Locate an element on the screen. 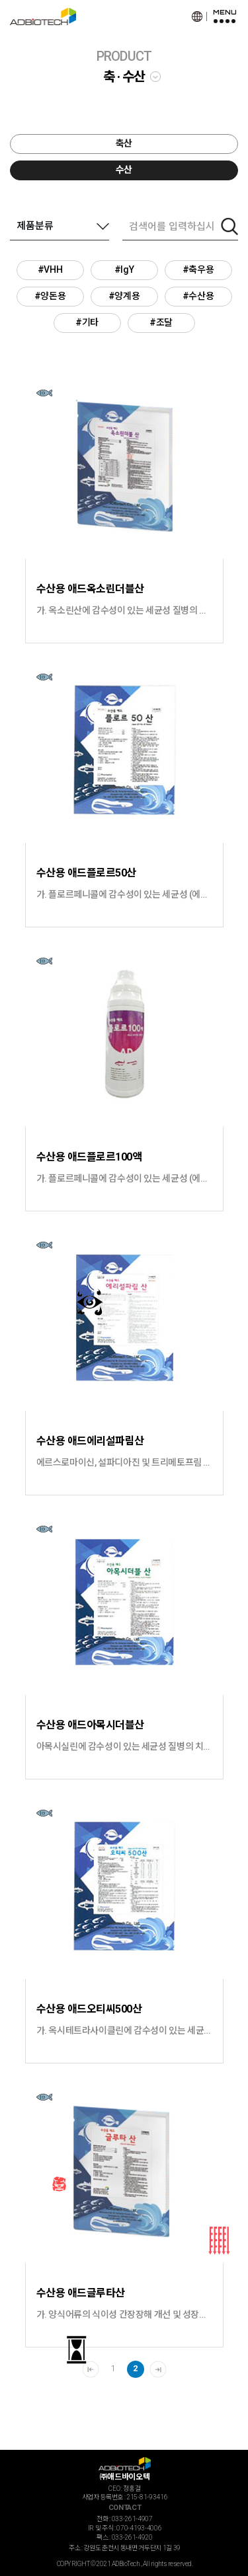 This screenshot has height=2576, width=248. access castle or fortress defenses is located at coordinates (219, 2240).